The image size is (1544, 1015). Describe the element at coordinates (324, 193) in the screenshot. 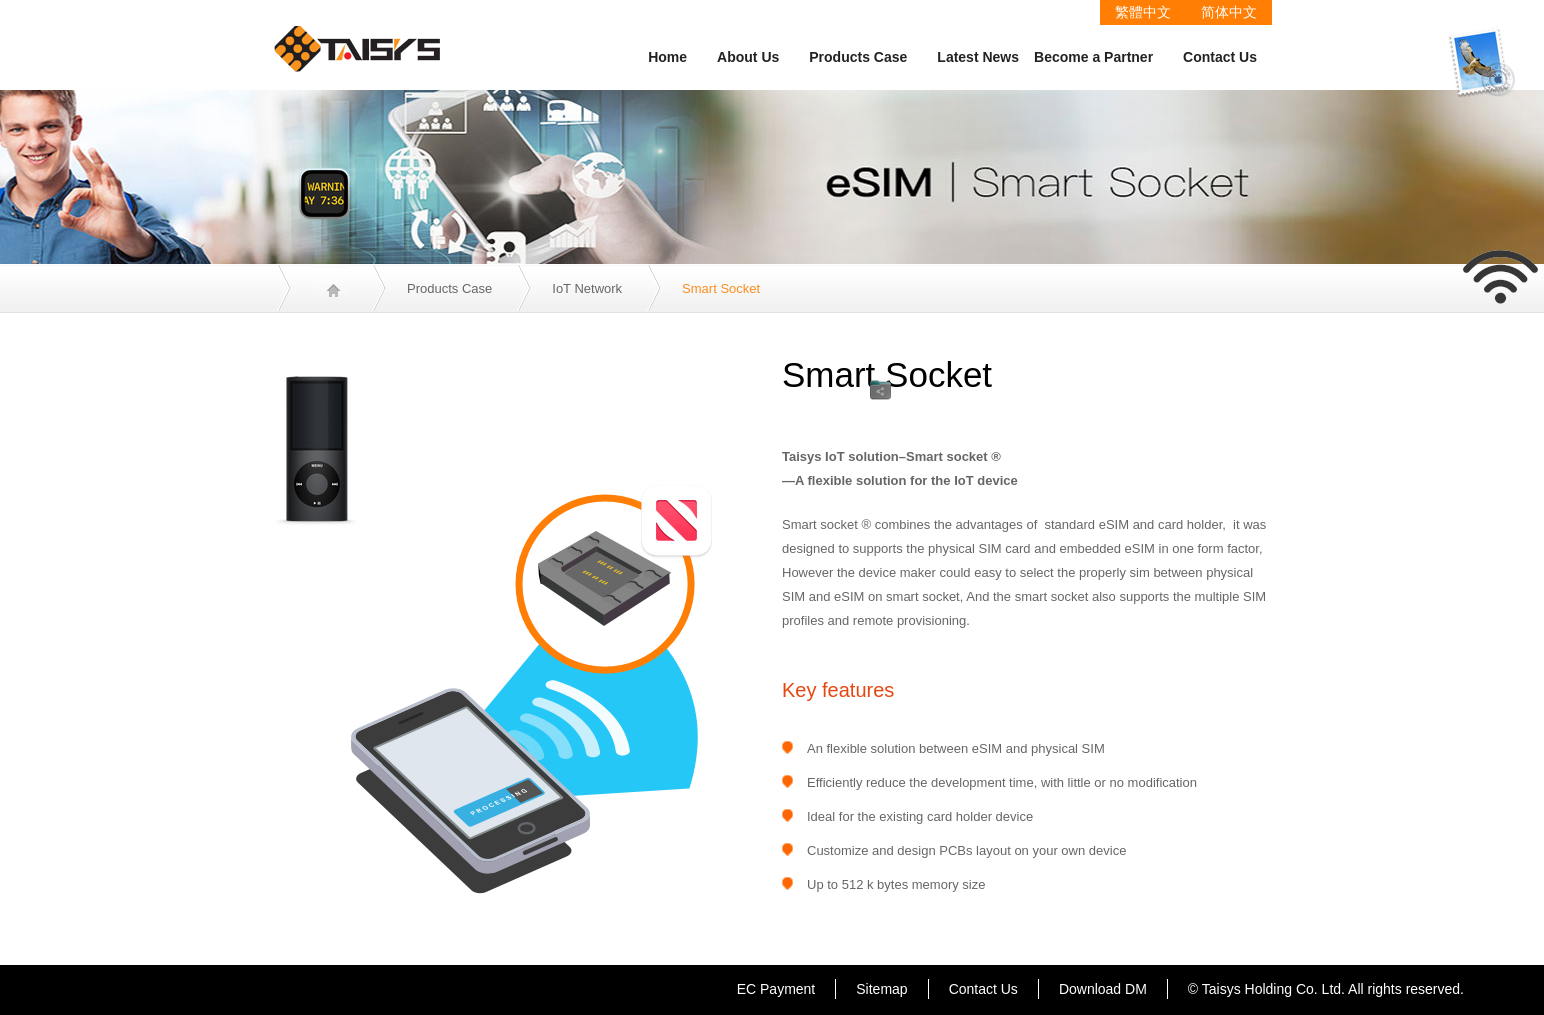

I see `open the console app to view system logs` at that location.